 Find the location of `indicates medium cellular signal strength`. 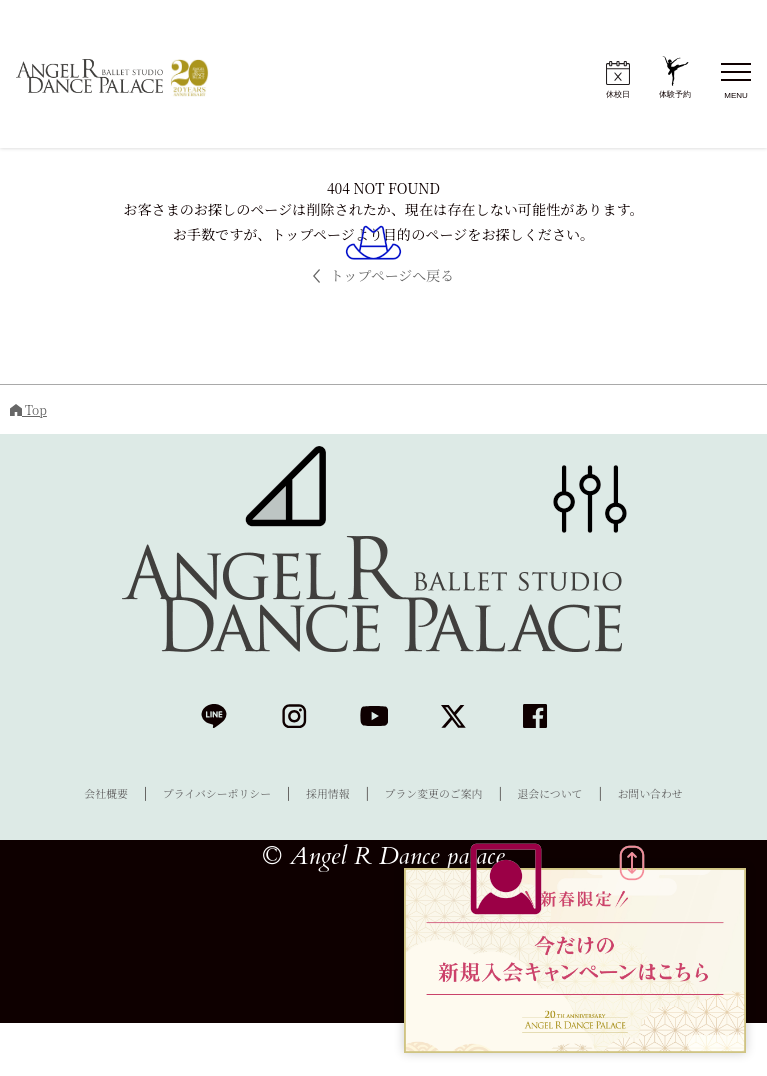

indicates medium cellular signal strength is located at coordinates (292, 489).